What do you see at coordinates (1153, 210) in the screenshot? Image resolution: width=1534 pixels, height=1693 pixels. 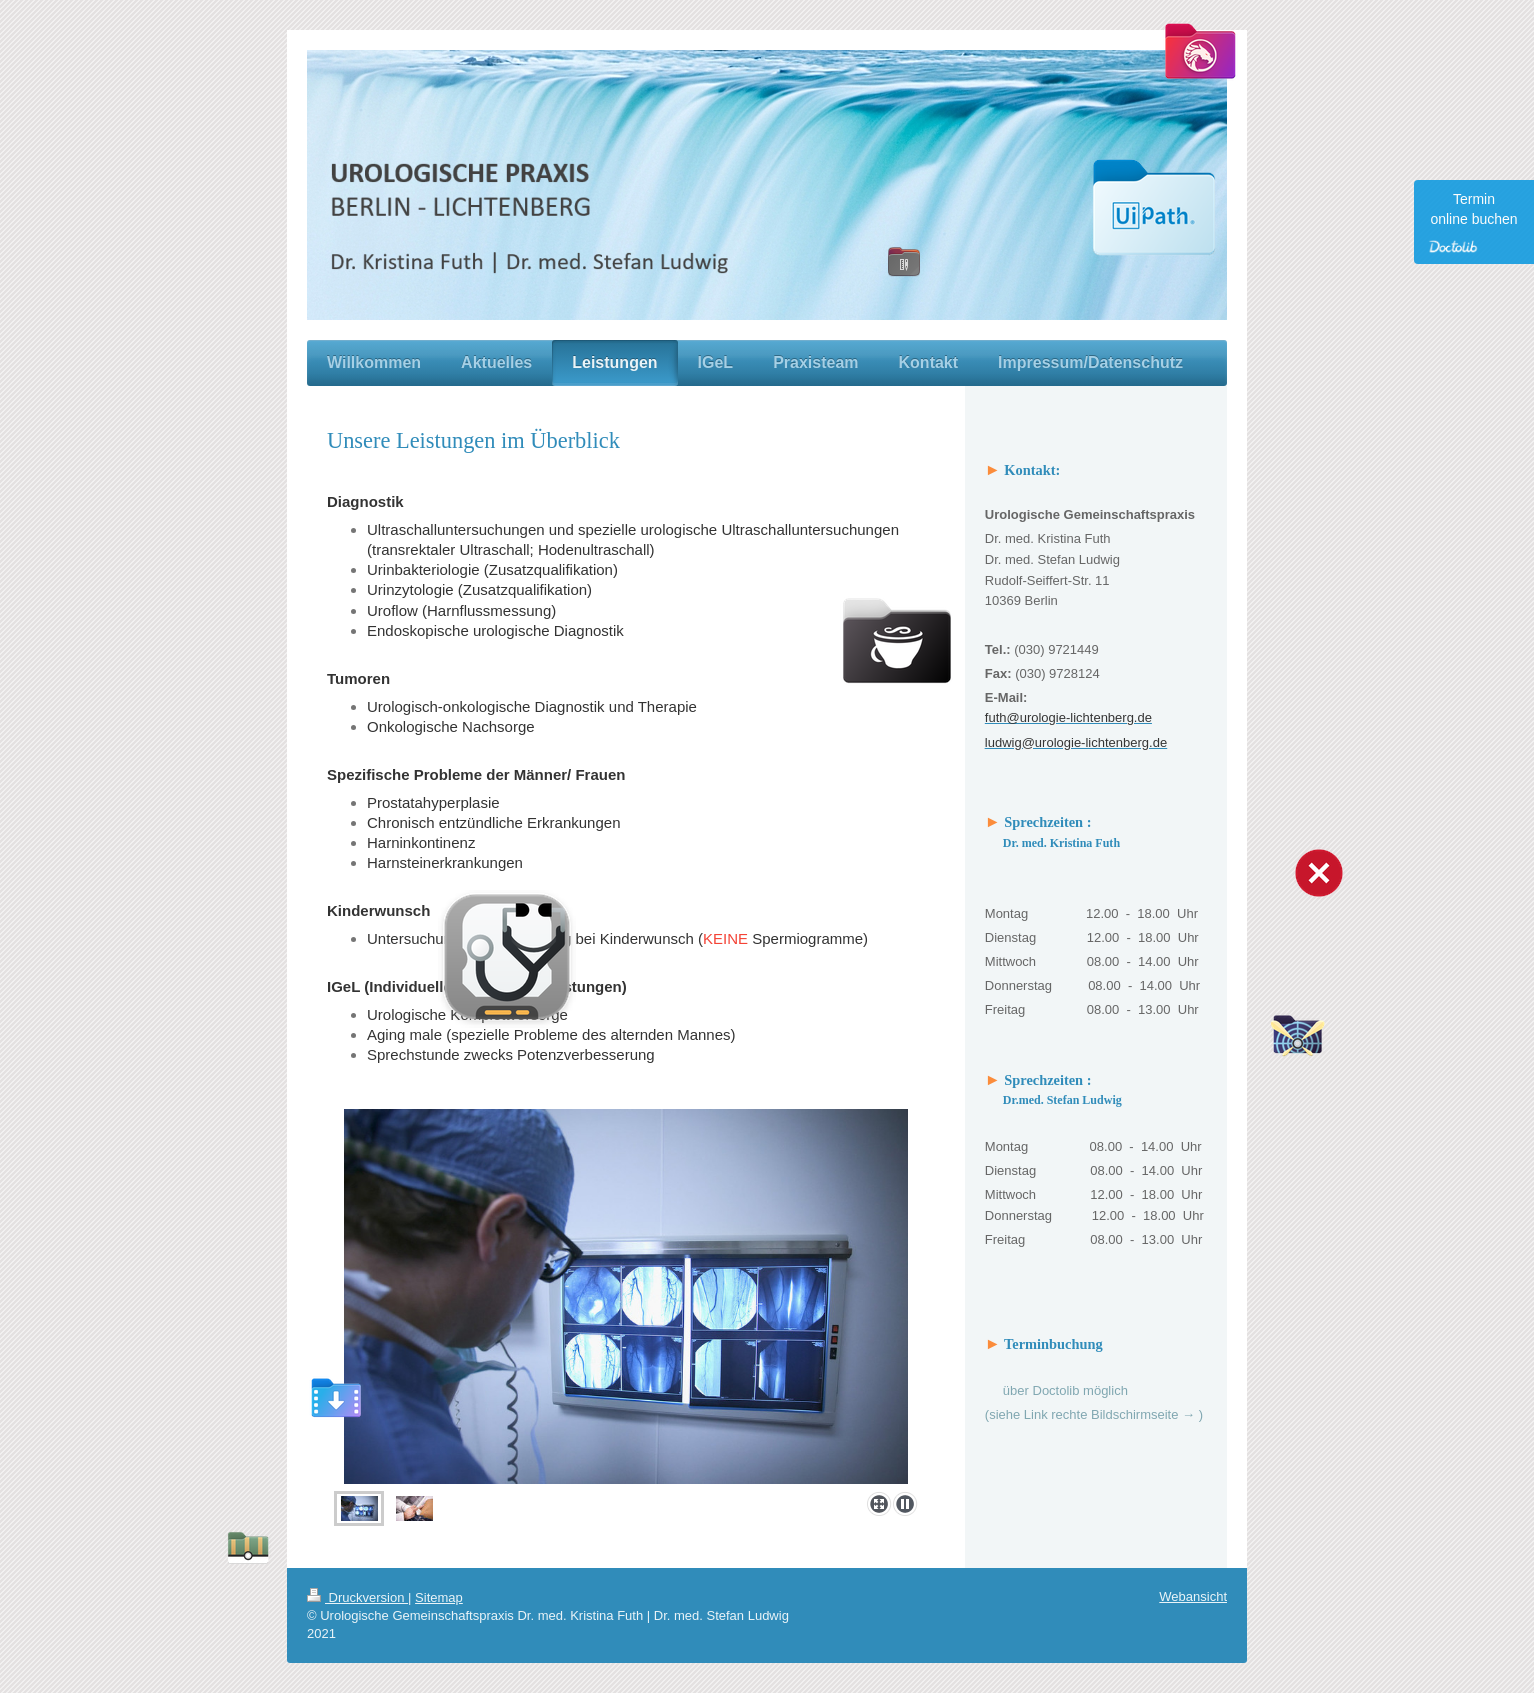 I see `open UiPath project folder` at bounding box center [1153, 210].